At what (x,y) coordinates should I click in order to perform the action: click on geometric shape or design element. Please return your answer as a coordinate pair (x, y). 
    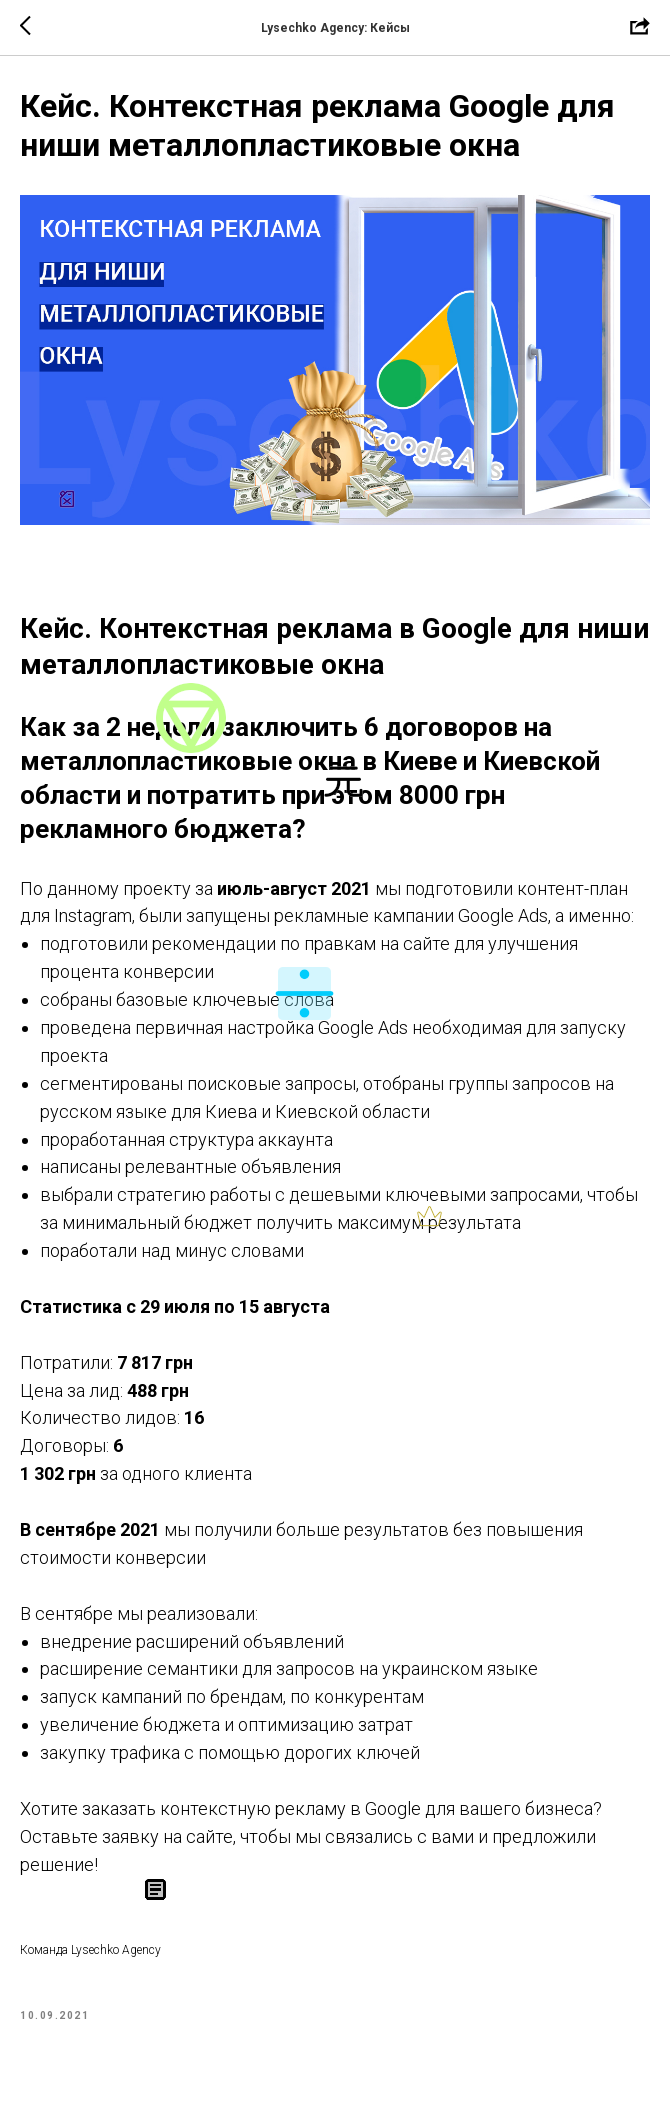
    Looking at the image, I should click on (191, 718).